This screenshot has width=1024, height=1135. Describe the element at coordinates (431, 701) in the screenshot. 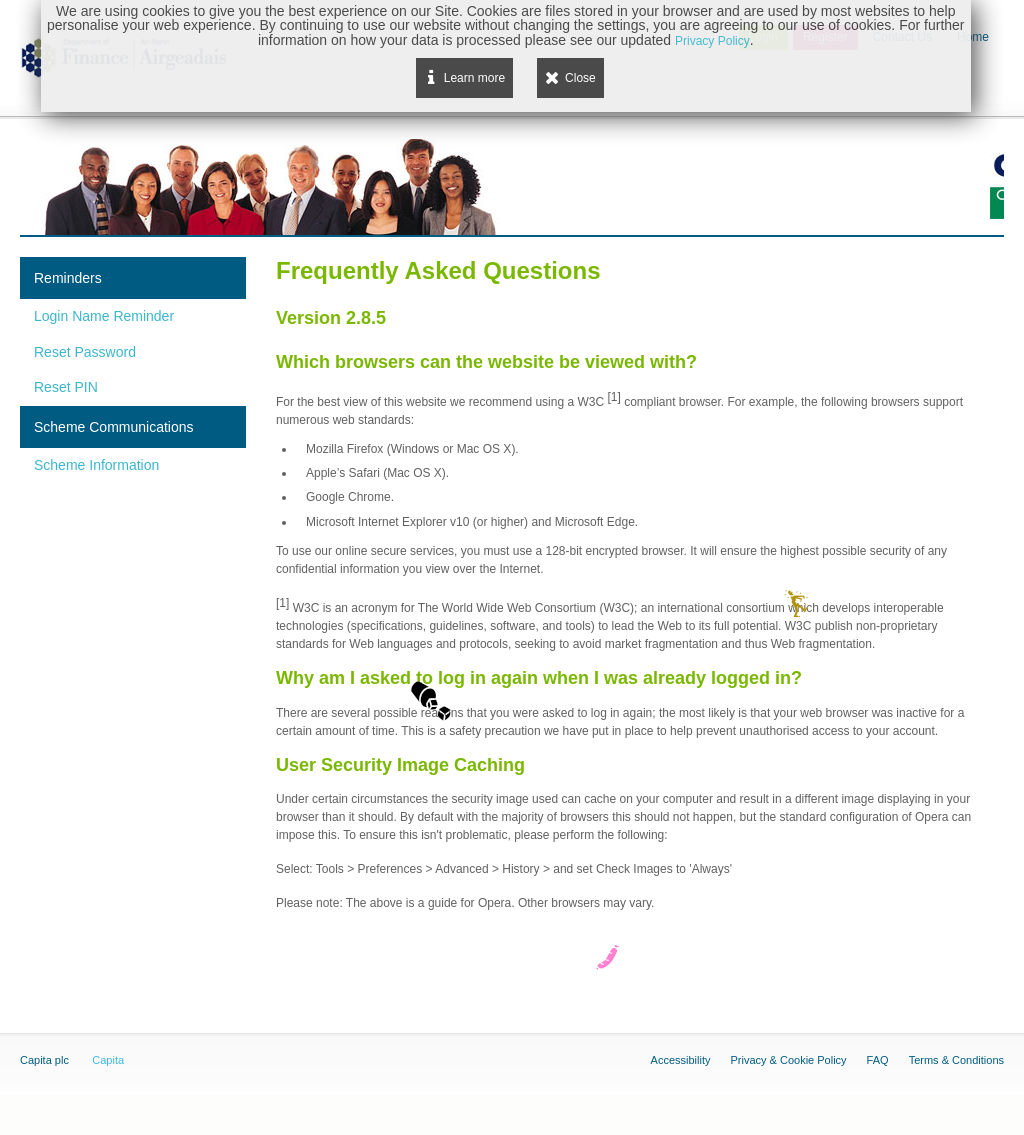

I see `roll the dice or randomize outcome` at that location.